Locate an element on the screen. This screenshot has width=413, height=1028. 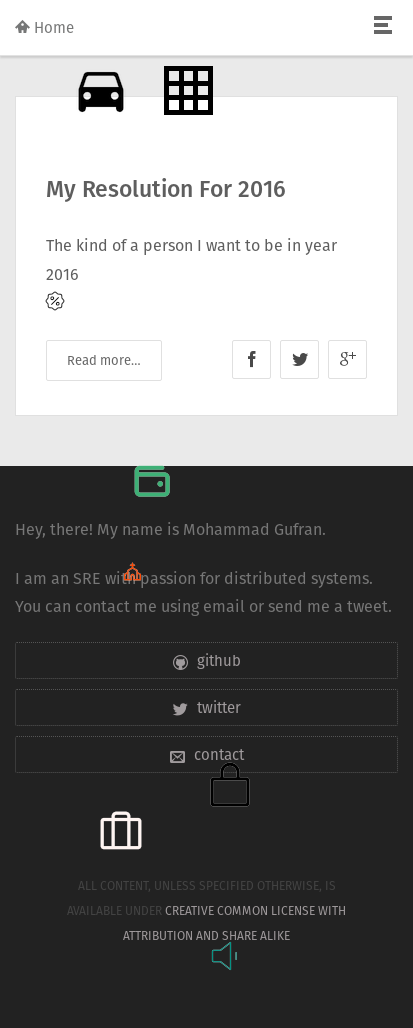
view available discounts or promotions is located at coordinates (55, 301).